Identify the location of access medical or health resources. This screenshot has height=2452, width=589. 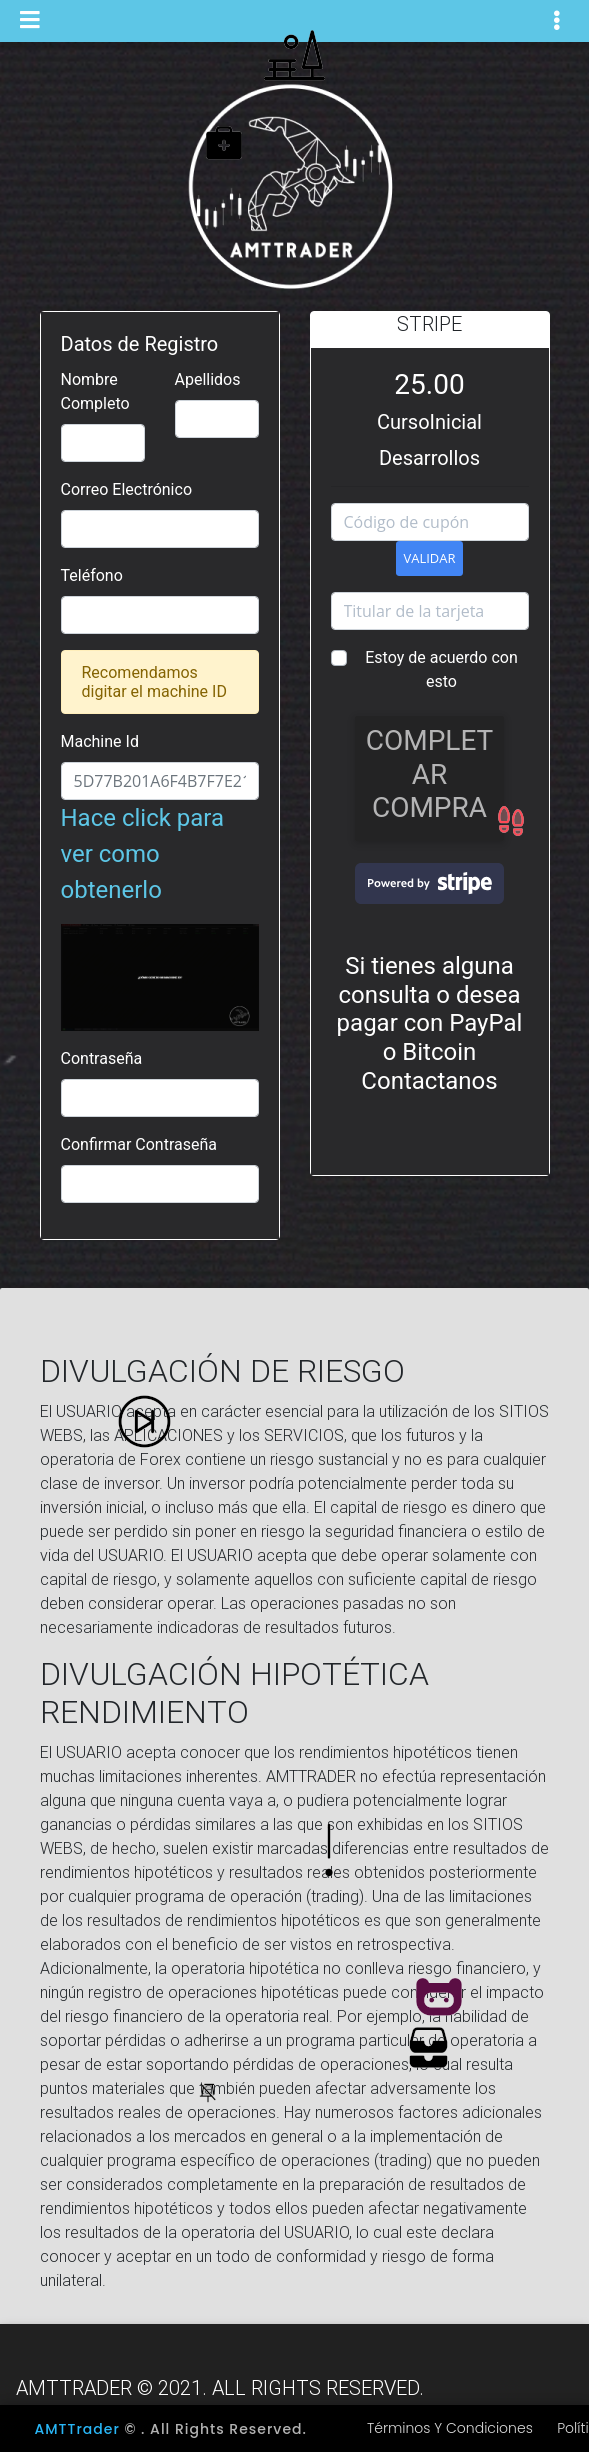
(224, 144).